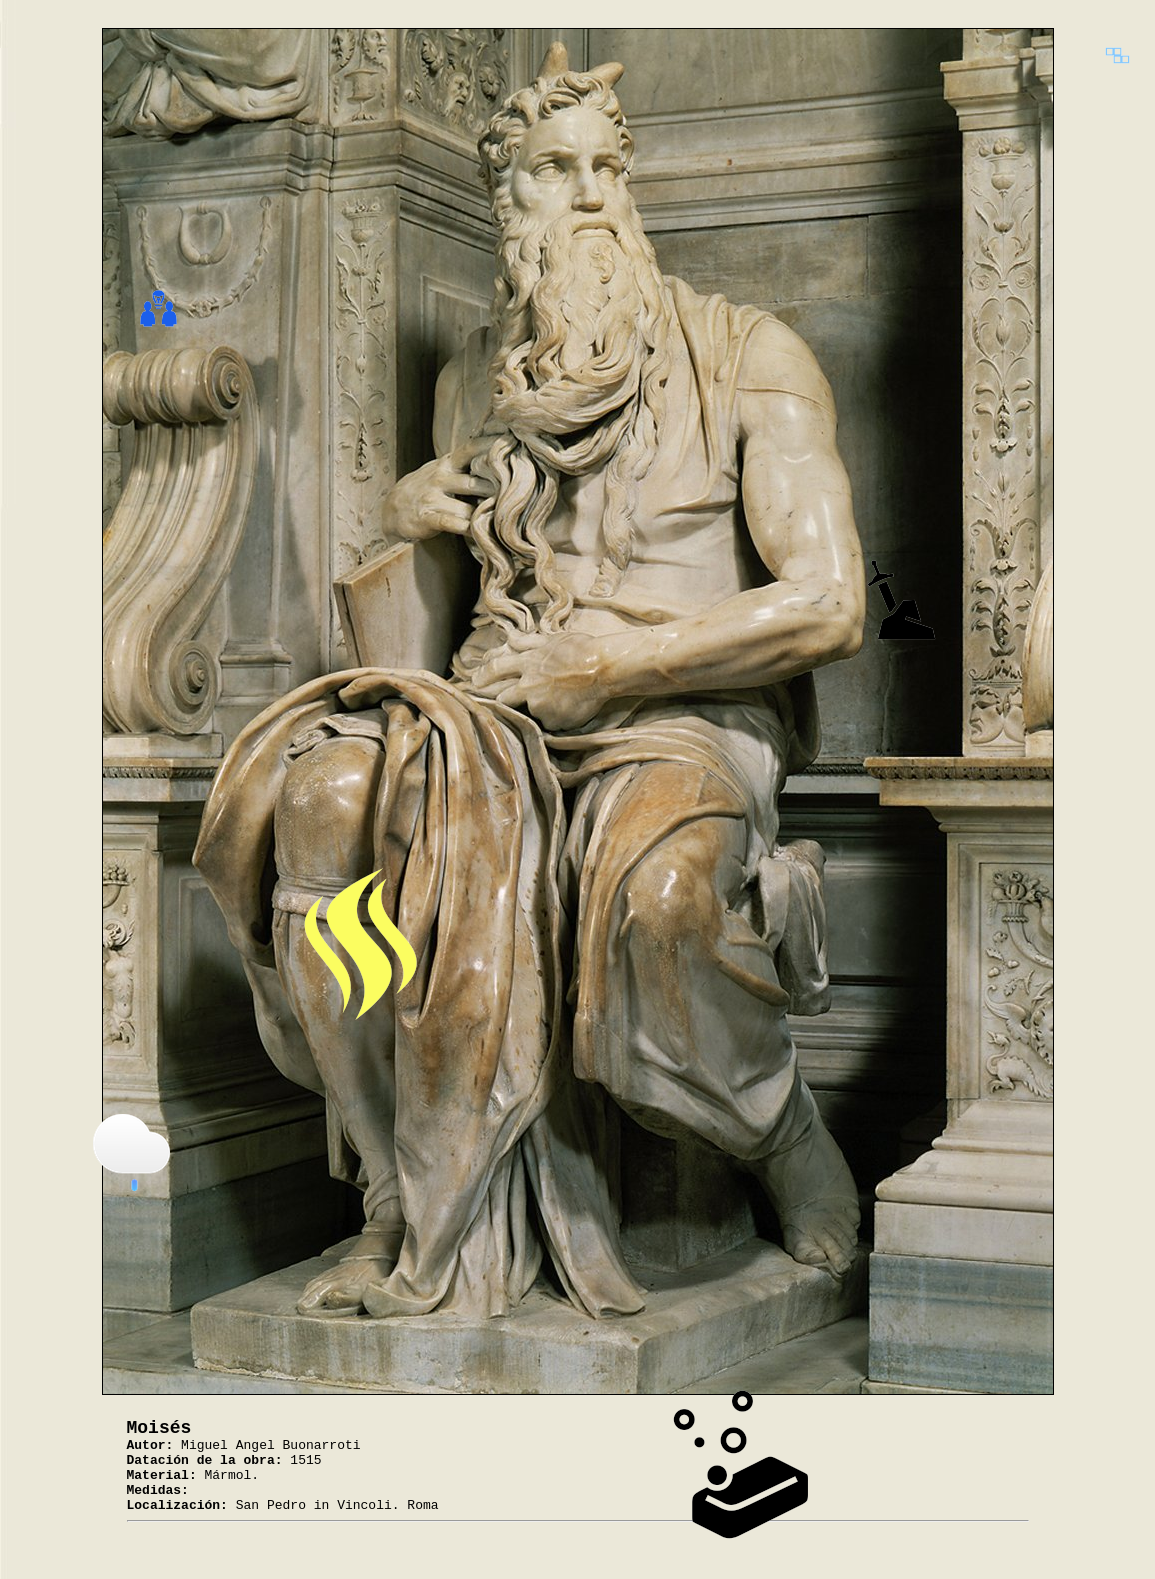 This screenshot has height=1579, width=1155. I want to click on rotate or place a z-shaped tetris block, so click(1117, 55).